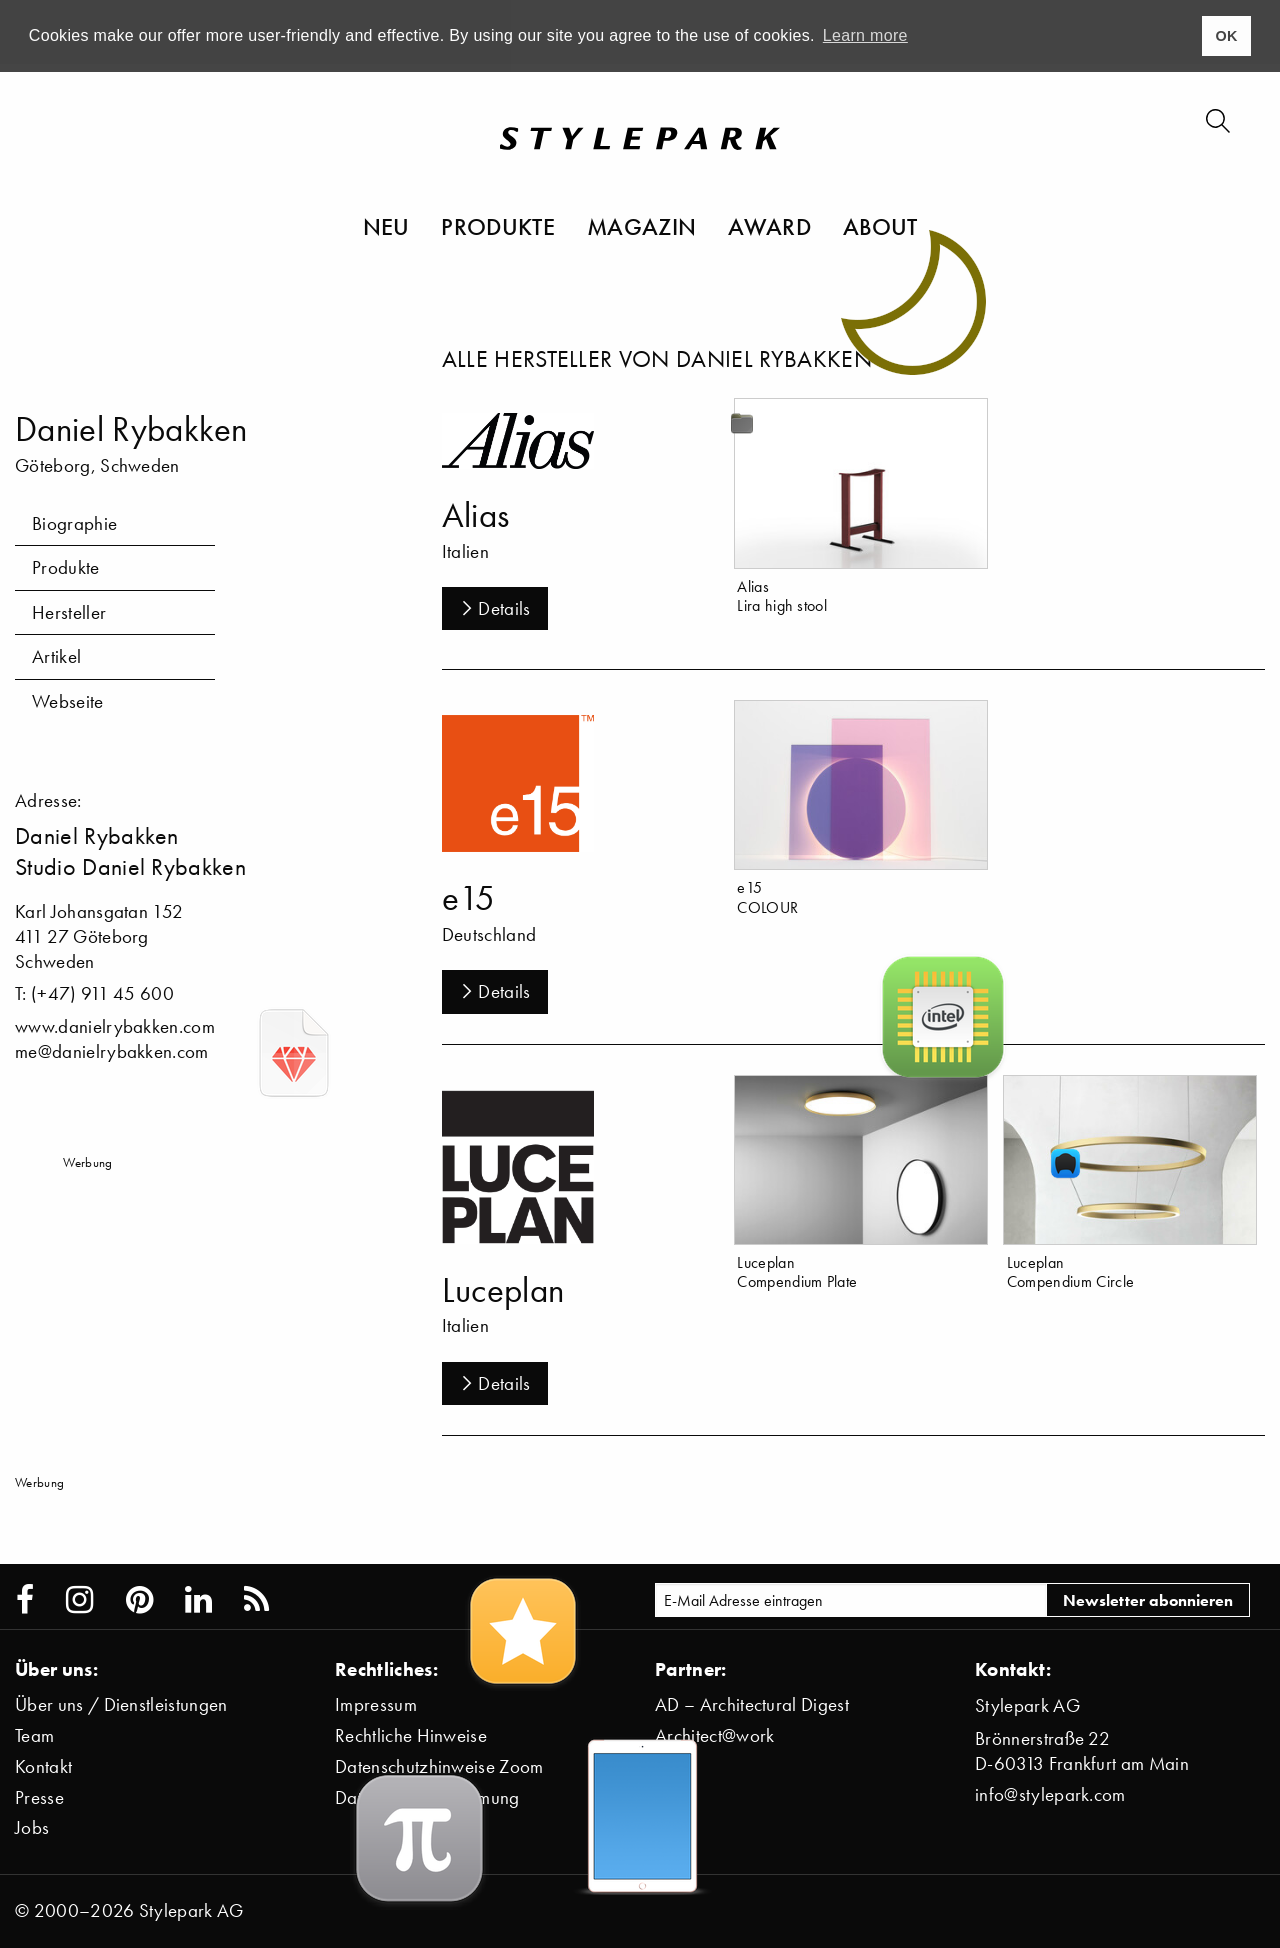 This screenshot has width=1280, height=1948. I want to click on view featured applications, so click(523, 1633).